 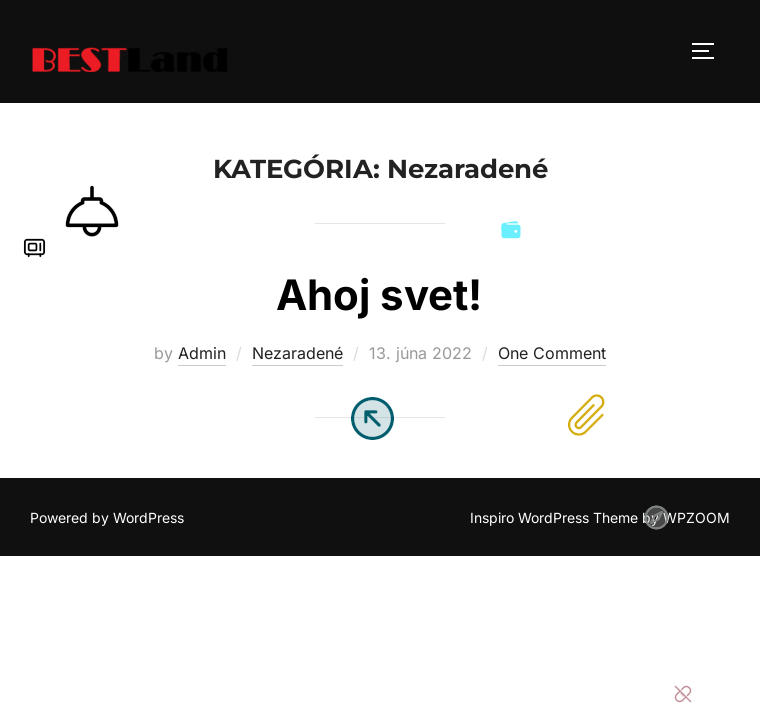 I want to click on attach a file to your message, so click(x=587, y=415).